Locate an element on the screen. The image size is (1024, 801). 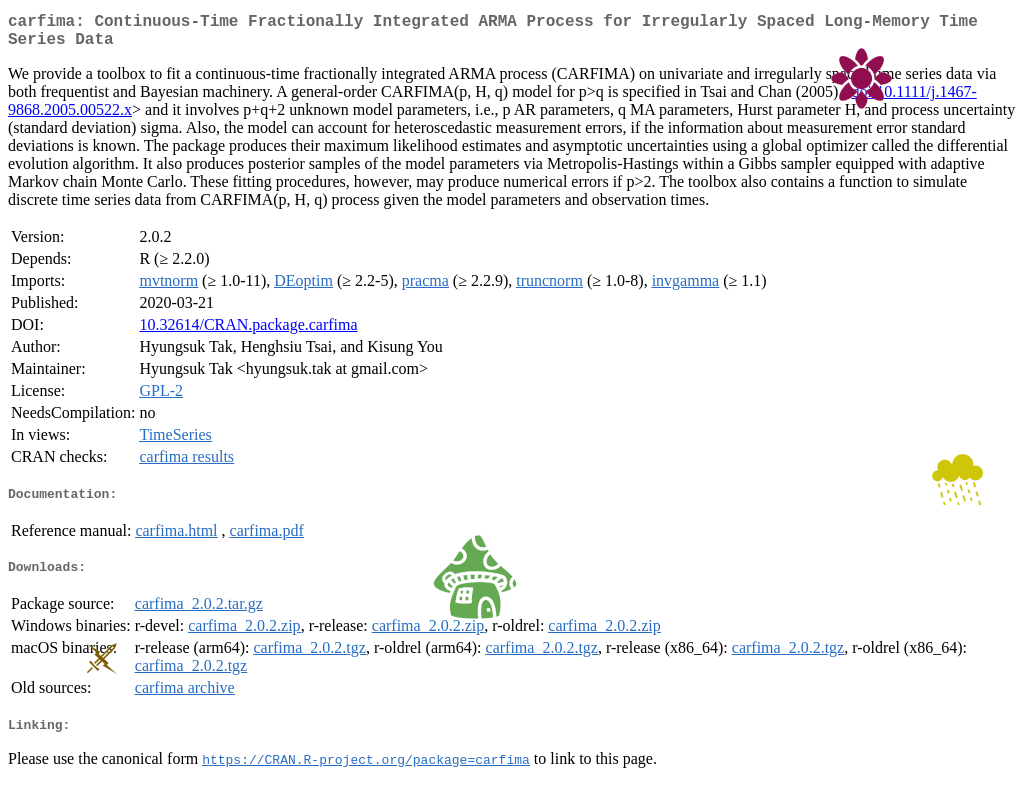
select zeus's lightning sword weapon is located at coordinates (101, 658).